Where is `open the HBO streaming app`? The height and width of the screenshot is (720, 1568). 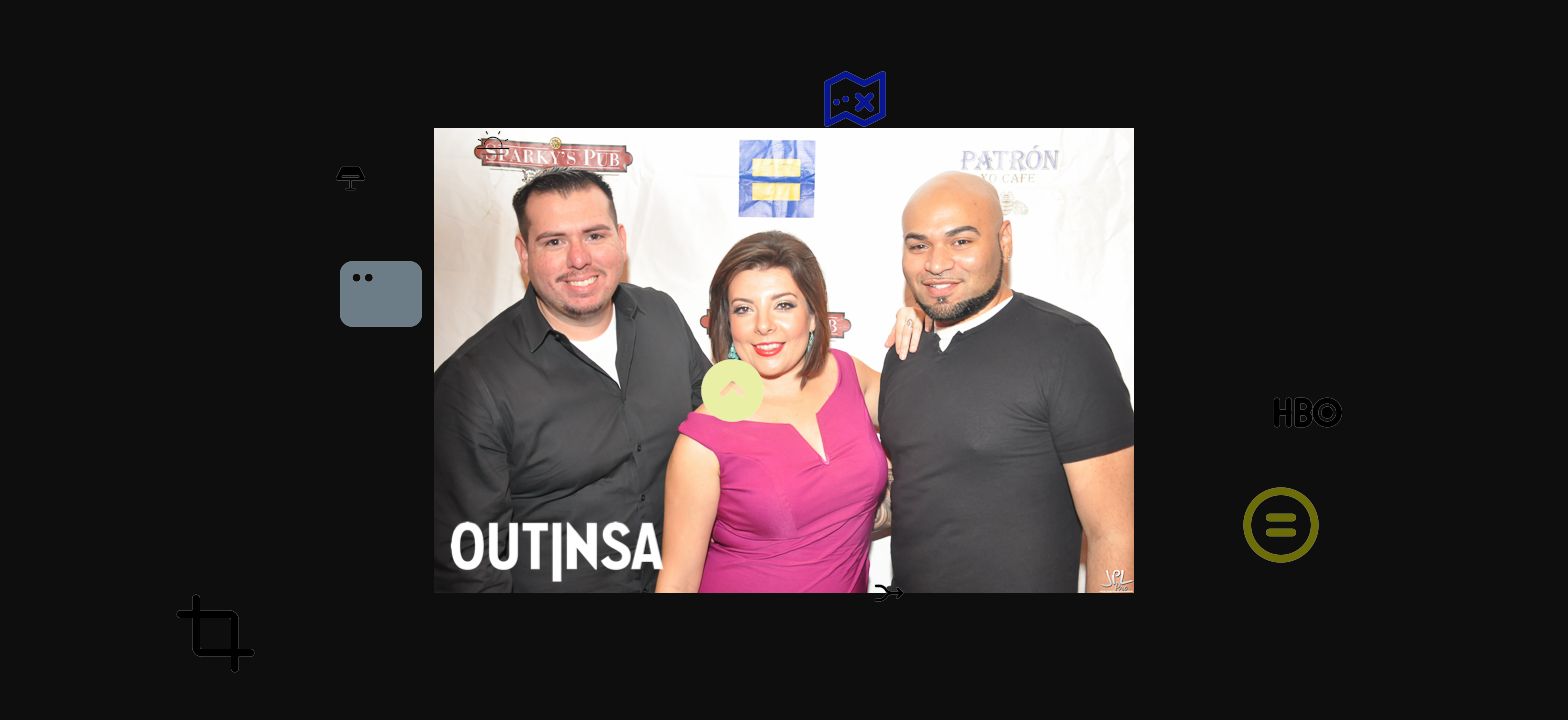
open the HBO streaming app is located at coordinates (1306, 412).